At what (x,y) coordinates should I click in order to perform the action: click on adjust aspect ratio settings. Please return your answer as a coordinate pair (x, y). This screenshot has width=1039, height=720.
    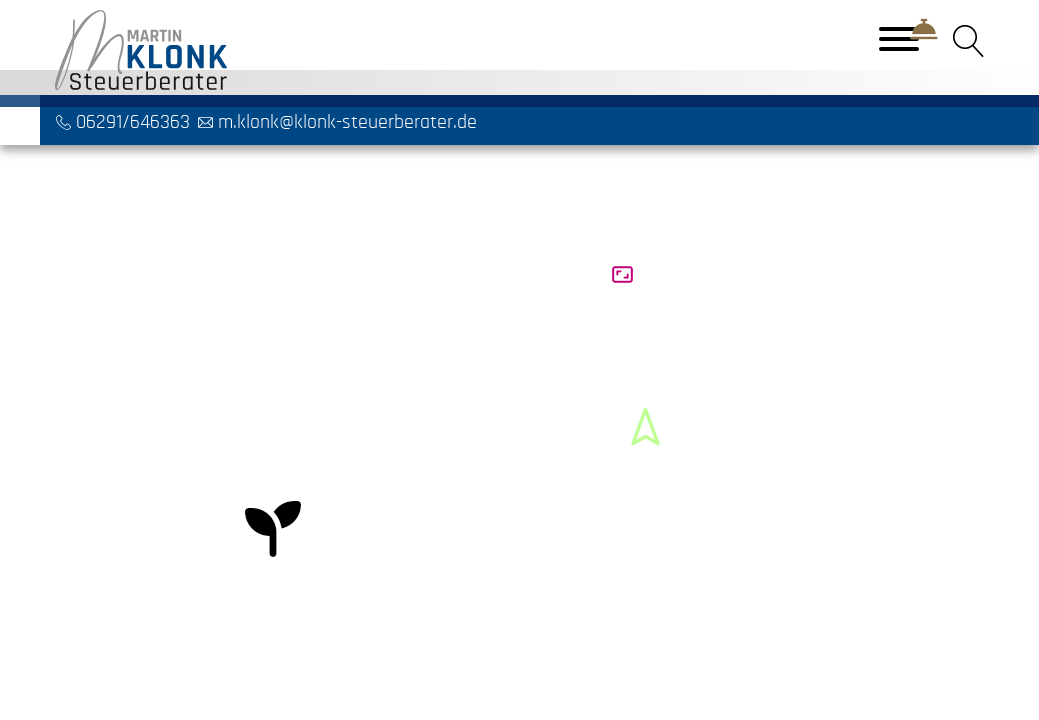
    Looking at the image, I should click on (622, 274).